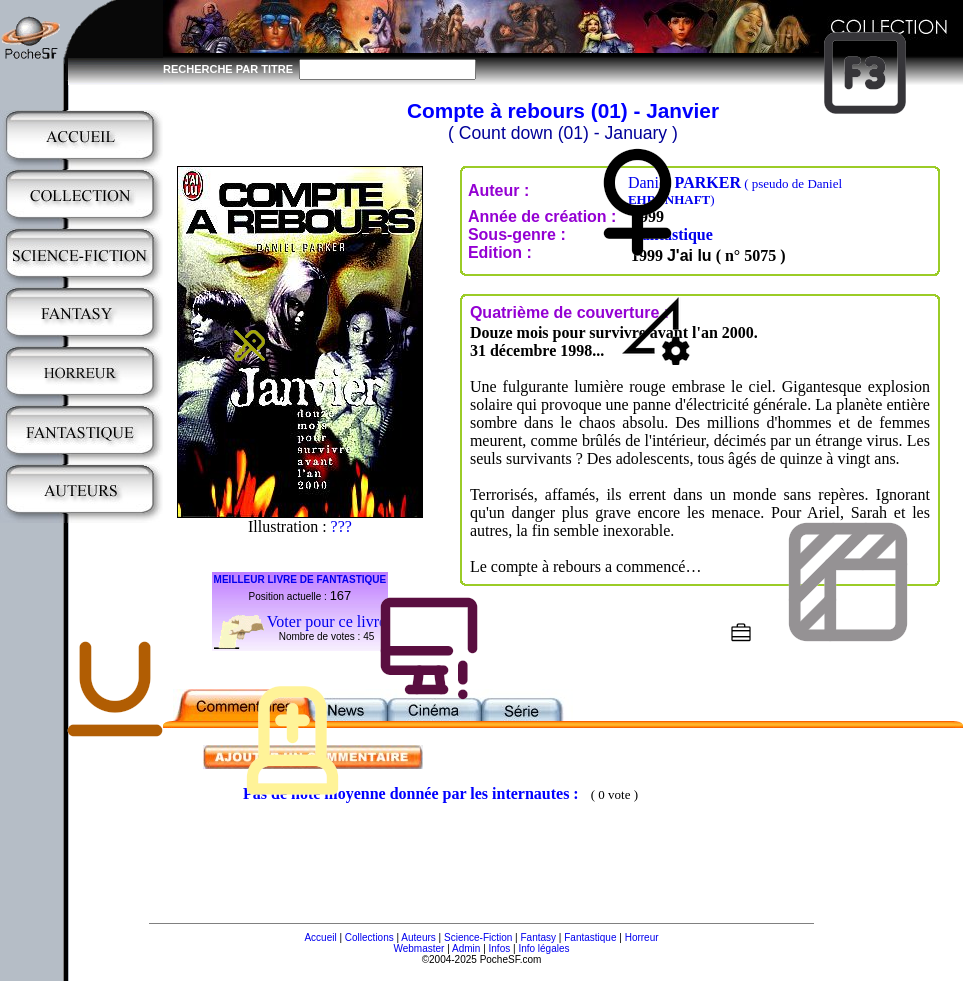  Describe the element at coordinates (656, 331) in the screenshot. I see `configure data connection settings` at that location.